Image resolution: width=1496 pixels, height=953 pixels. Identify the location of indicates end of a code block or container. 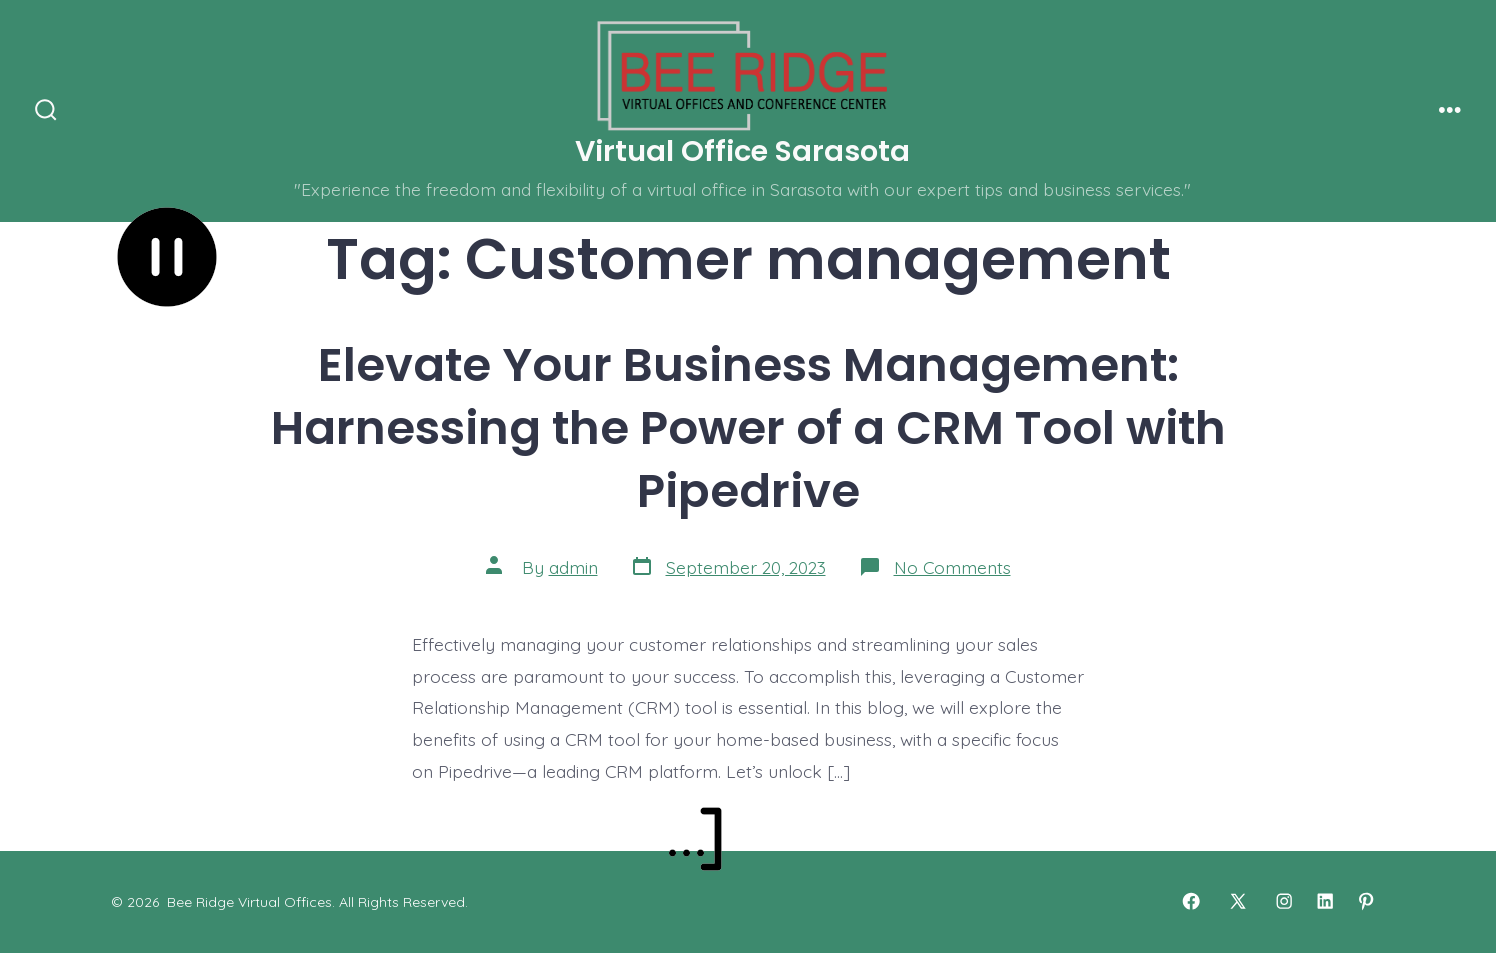
(697, 839).